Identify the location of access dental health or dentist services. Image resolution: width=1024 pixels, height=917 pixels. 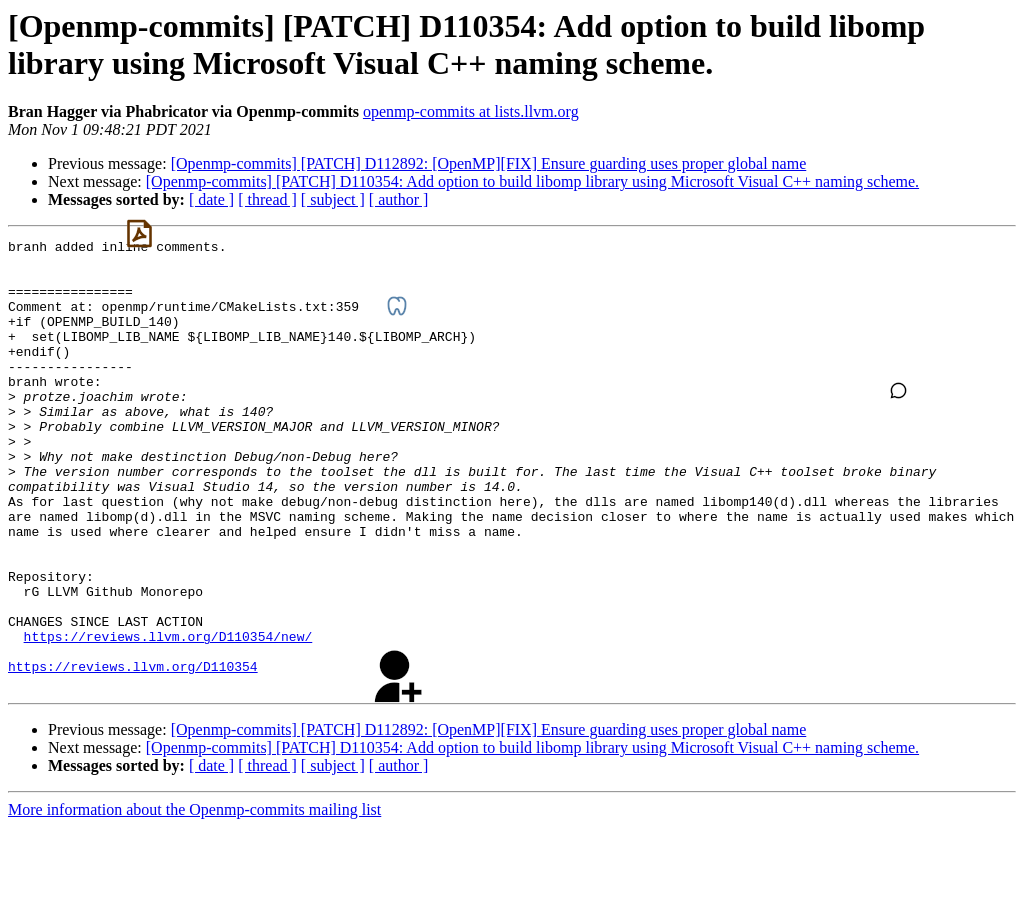
(397, 306).